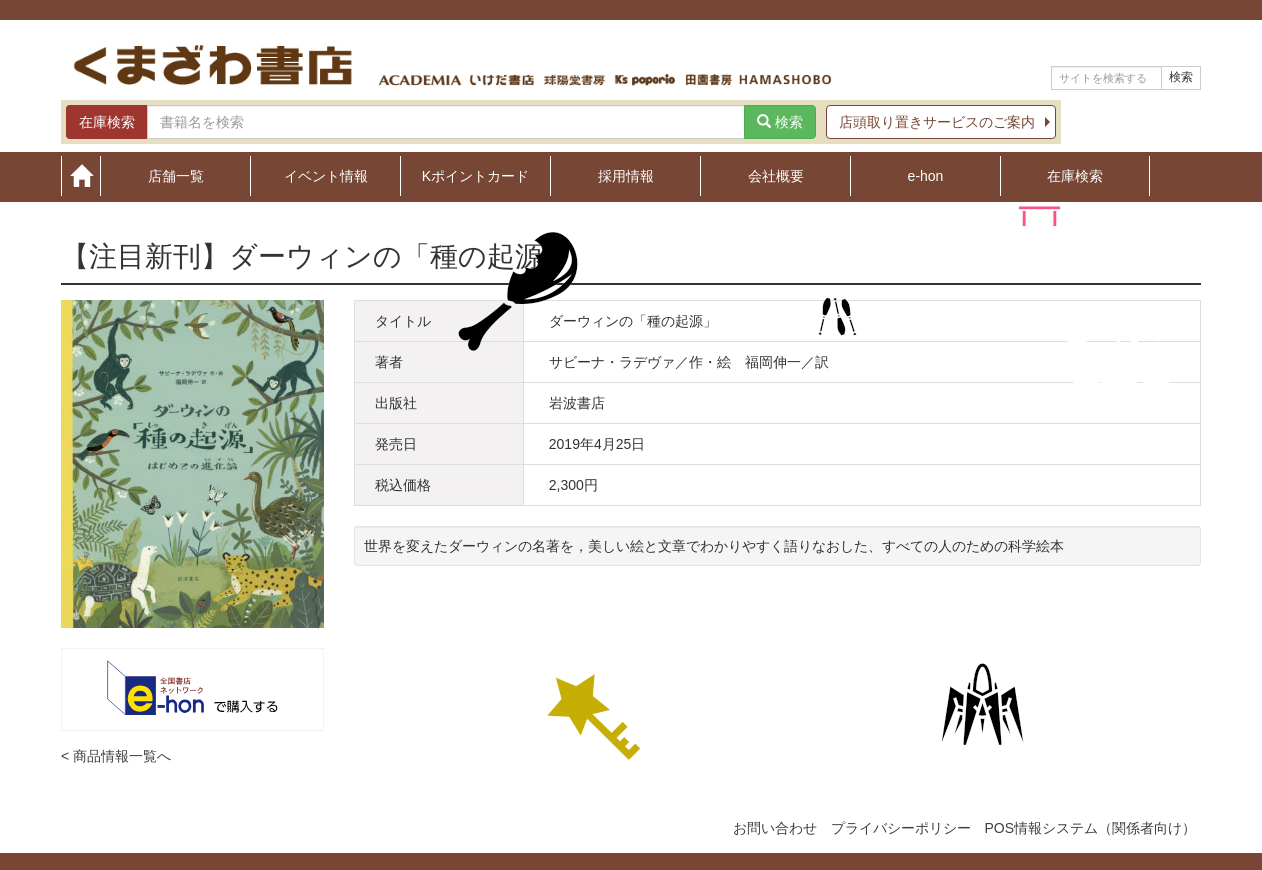  I want to click on kick attack action in a game, so click(1112, 376).